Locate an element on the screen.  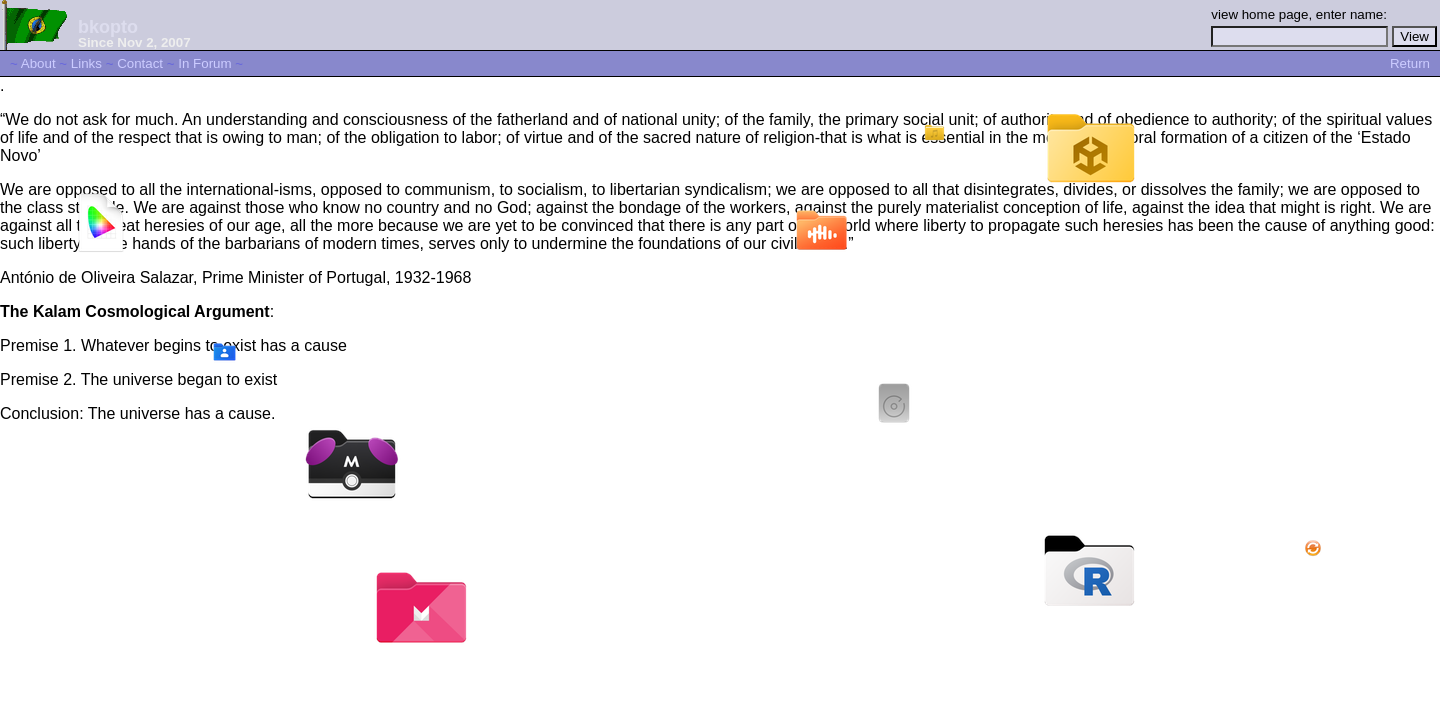
access hard drive storage is located at coordinates (894, 403).